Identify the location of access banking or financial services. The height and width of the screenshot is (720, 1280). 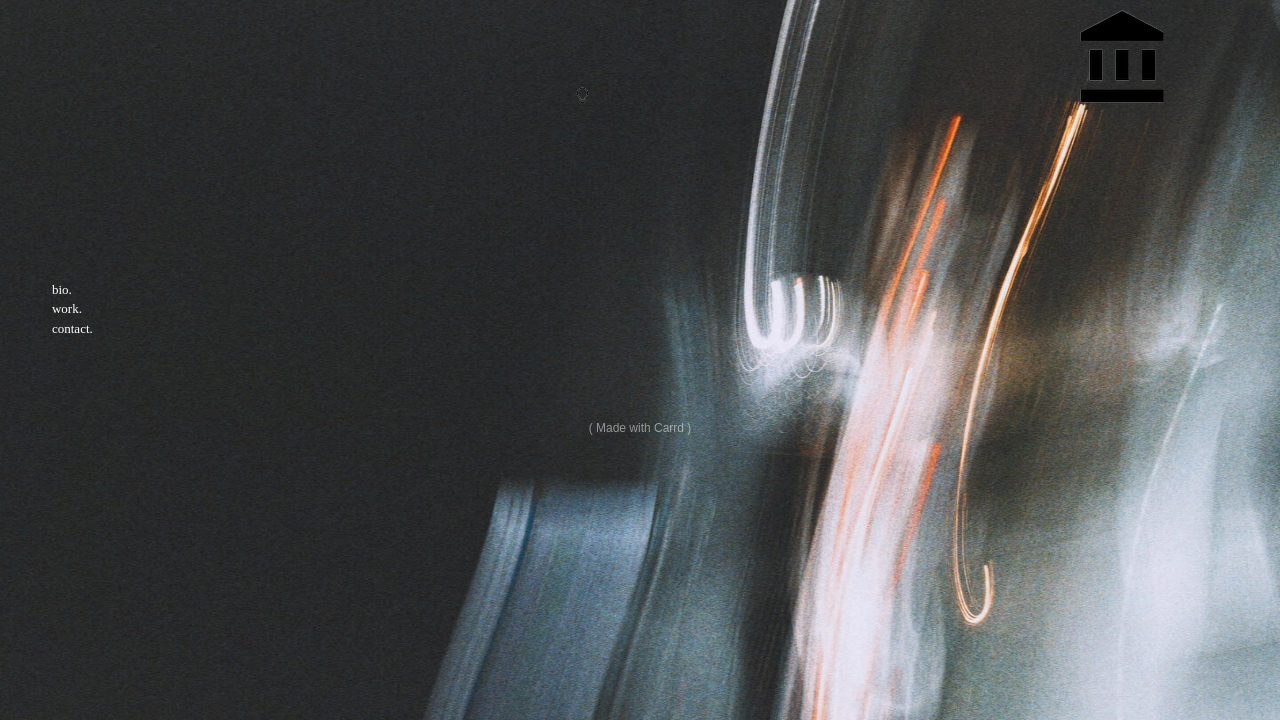
(1124, 58).